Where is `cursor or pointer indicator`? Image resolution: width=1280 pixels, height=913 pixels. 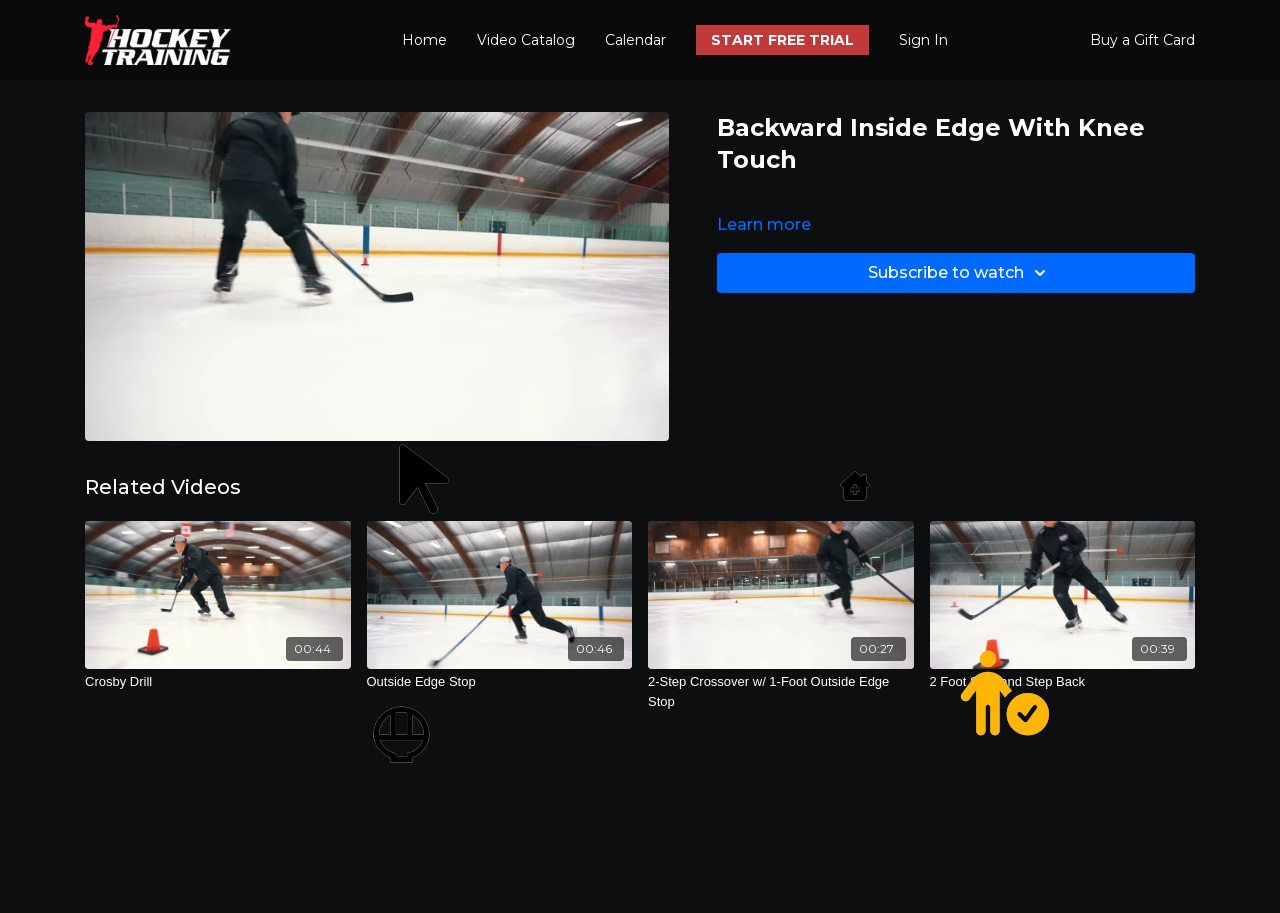
cursor or pointer indicator is located at coordinates (421, 479).